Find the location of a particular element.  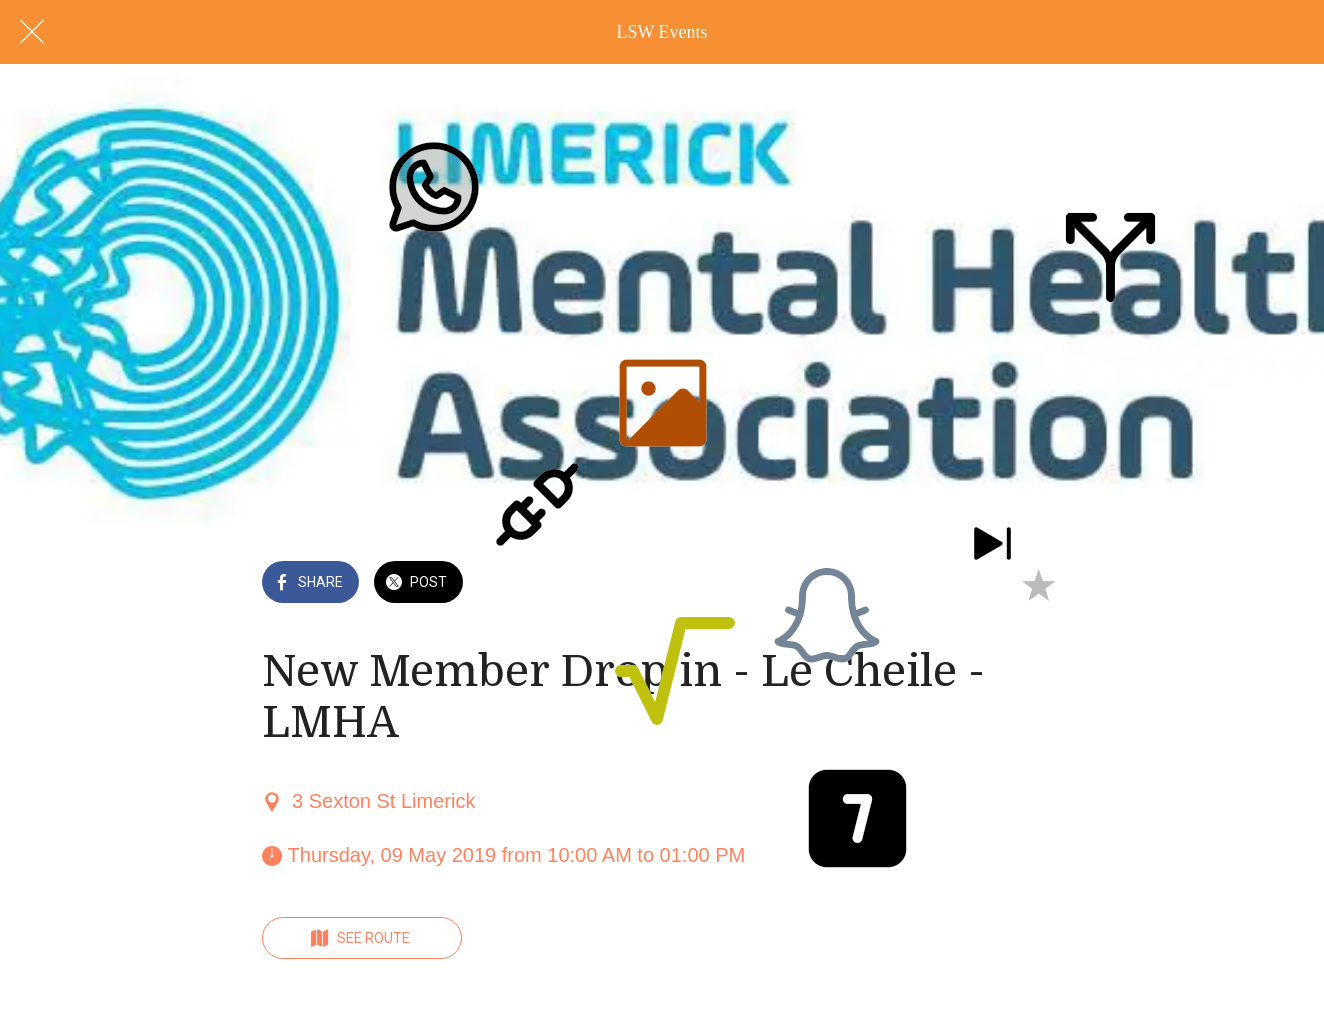

open Snapchat app is located at coordinates (827, 617).